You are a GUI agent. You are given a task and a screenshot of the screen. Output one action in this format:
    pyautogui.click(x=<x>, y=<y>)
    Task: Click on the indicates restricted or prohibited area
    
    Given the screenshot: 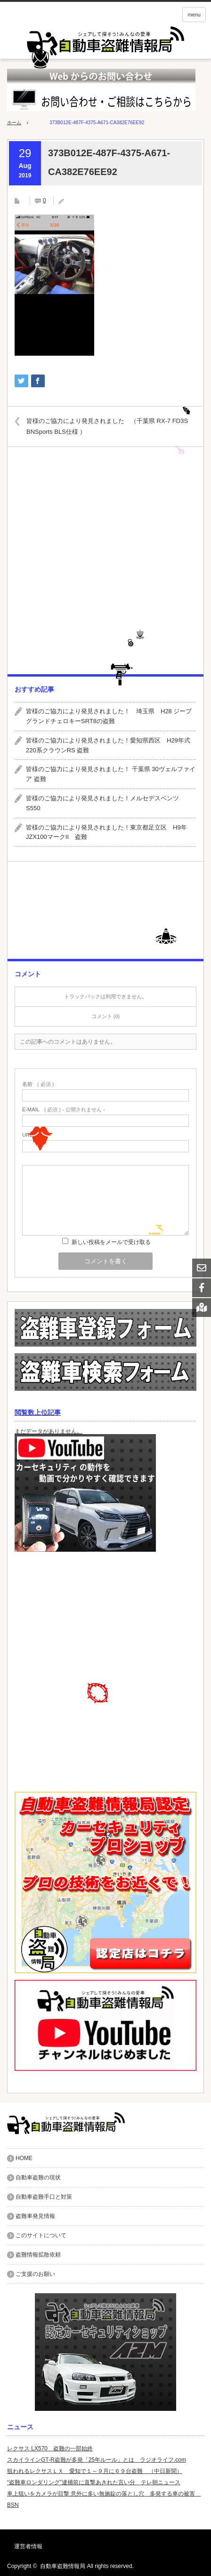 What is the action you would take?
    pyautogui.click(x=97, y=1693)
    